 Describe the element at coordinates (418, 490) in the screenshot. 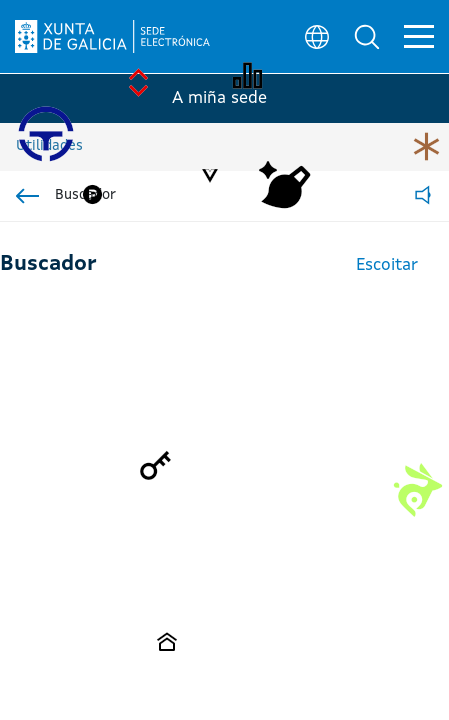

I see `bunny.net logo` at that location.